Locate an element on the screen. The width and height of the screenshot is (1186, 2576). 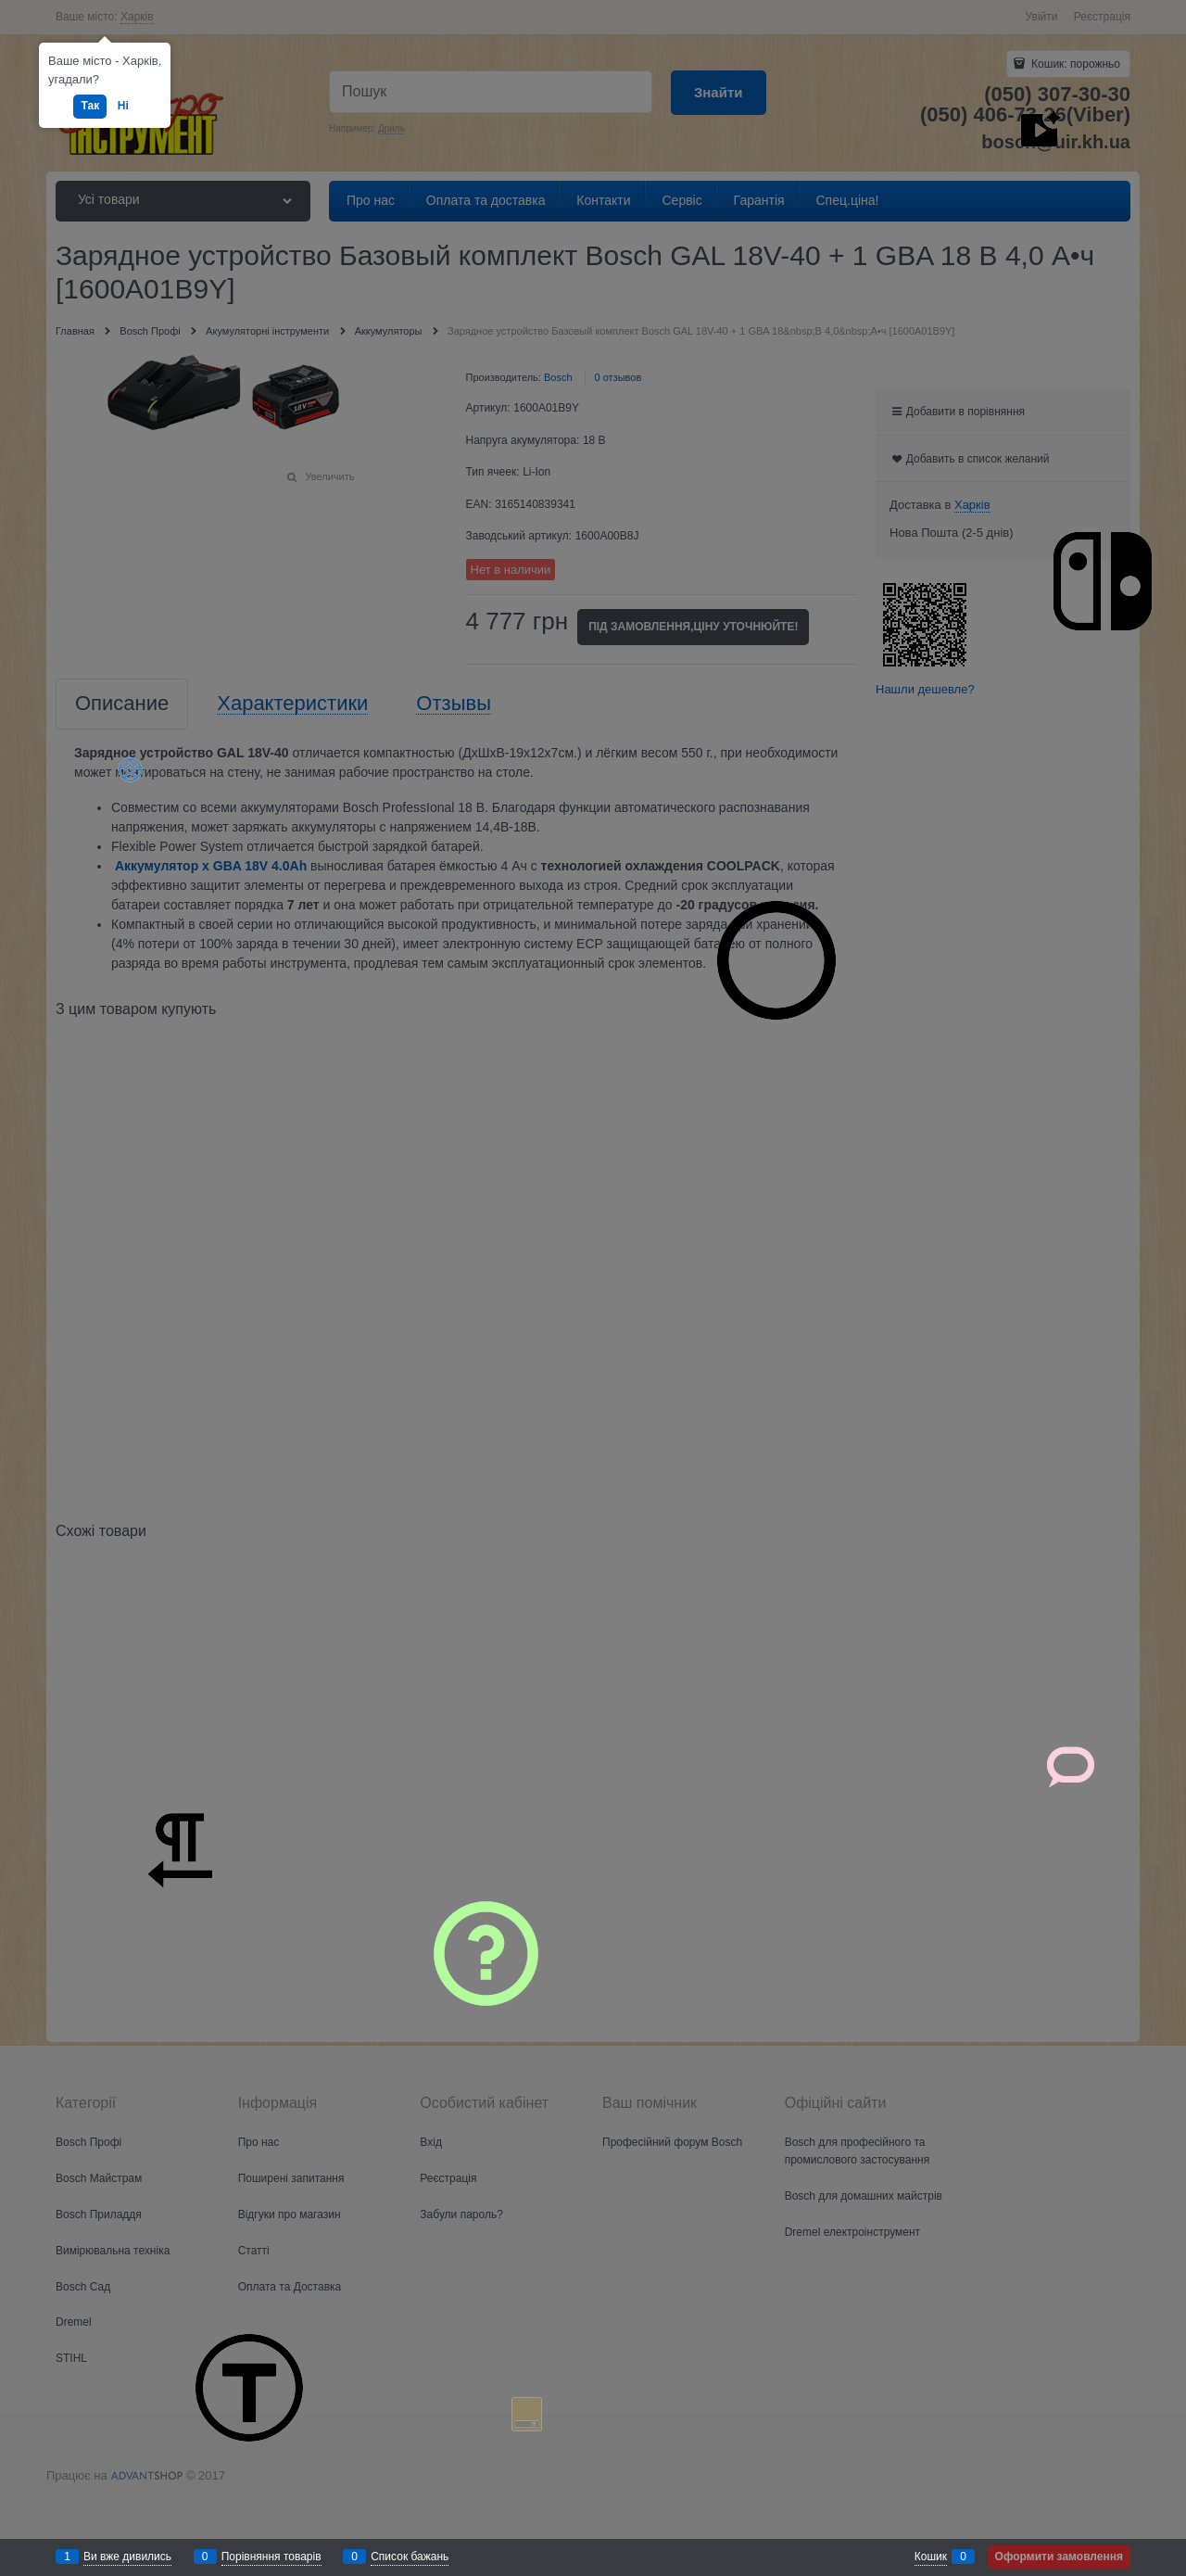
access storage or hard drive settings is located at coordinates (526, 2414).